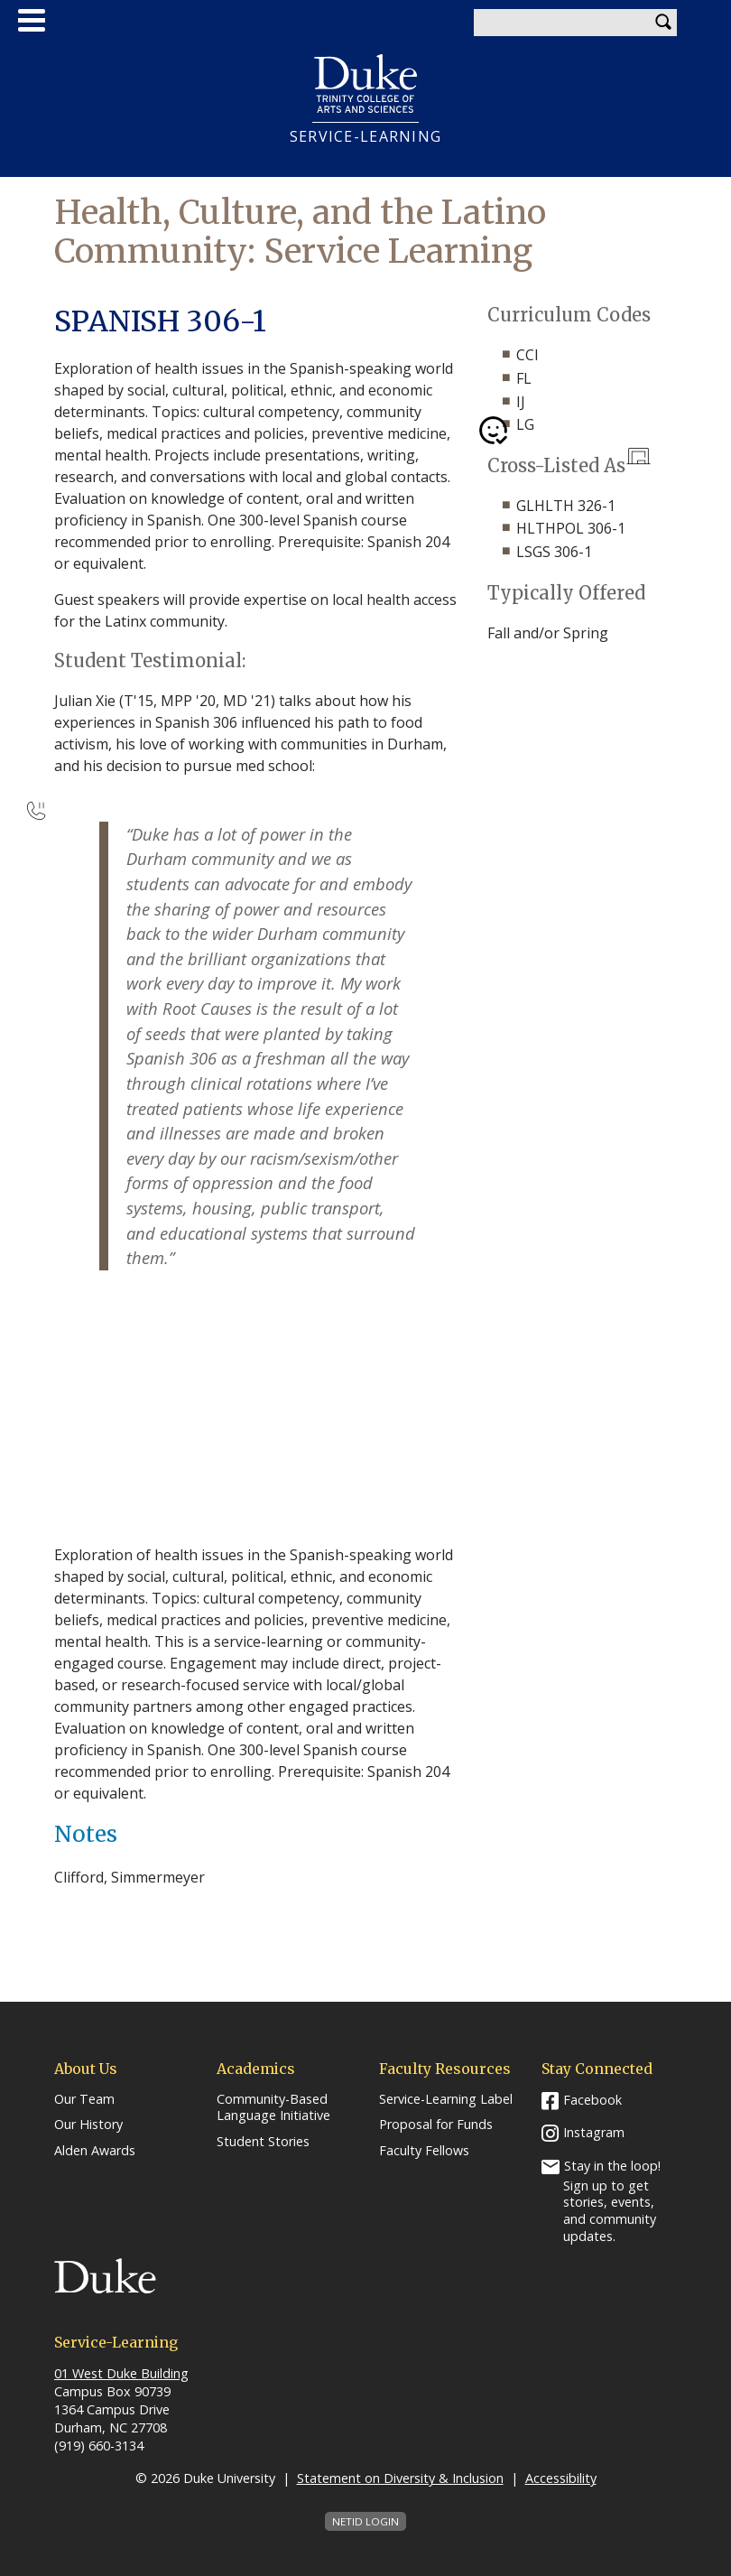 The image size is (731, 2576). I want to click on put current call on hold, so click(36, 810).